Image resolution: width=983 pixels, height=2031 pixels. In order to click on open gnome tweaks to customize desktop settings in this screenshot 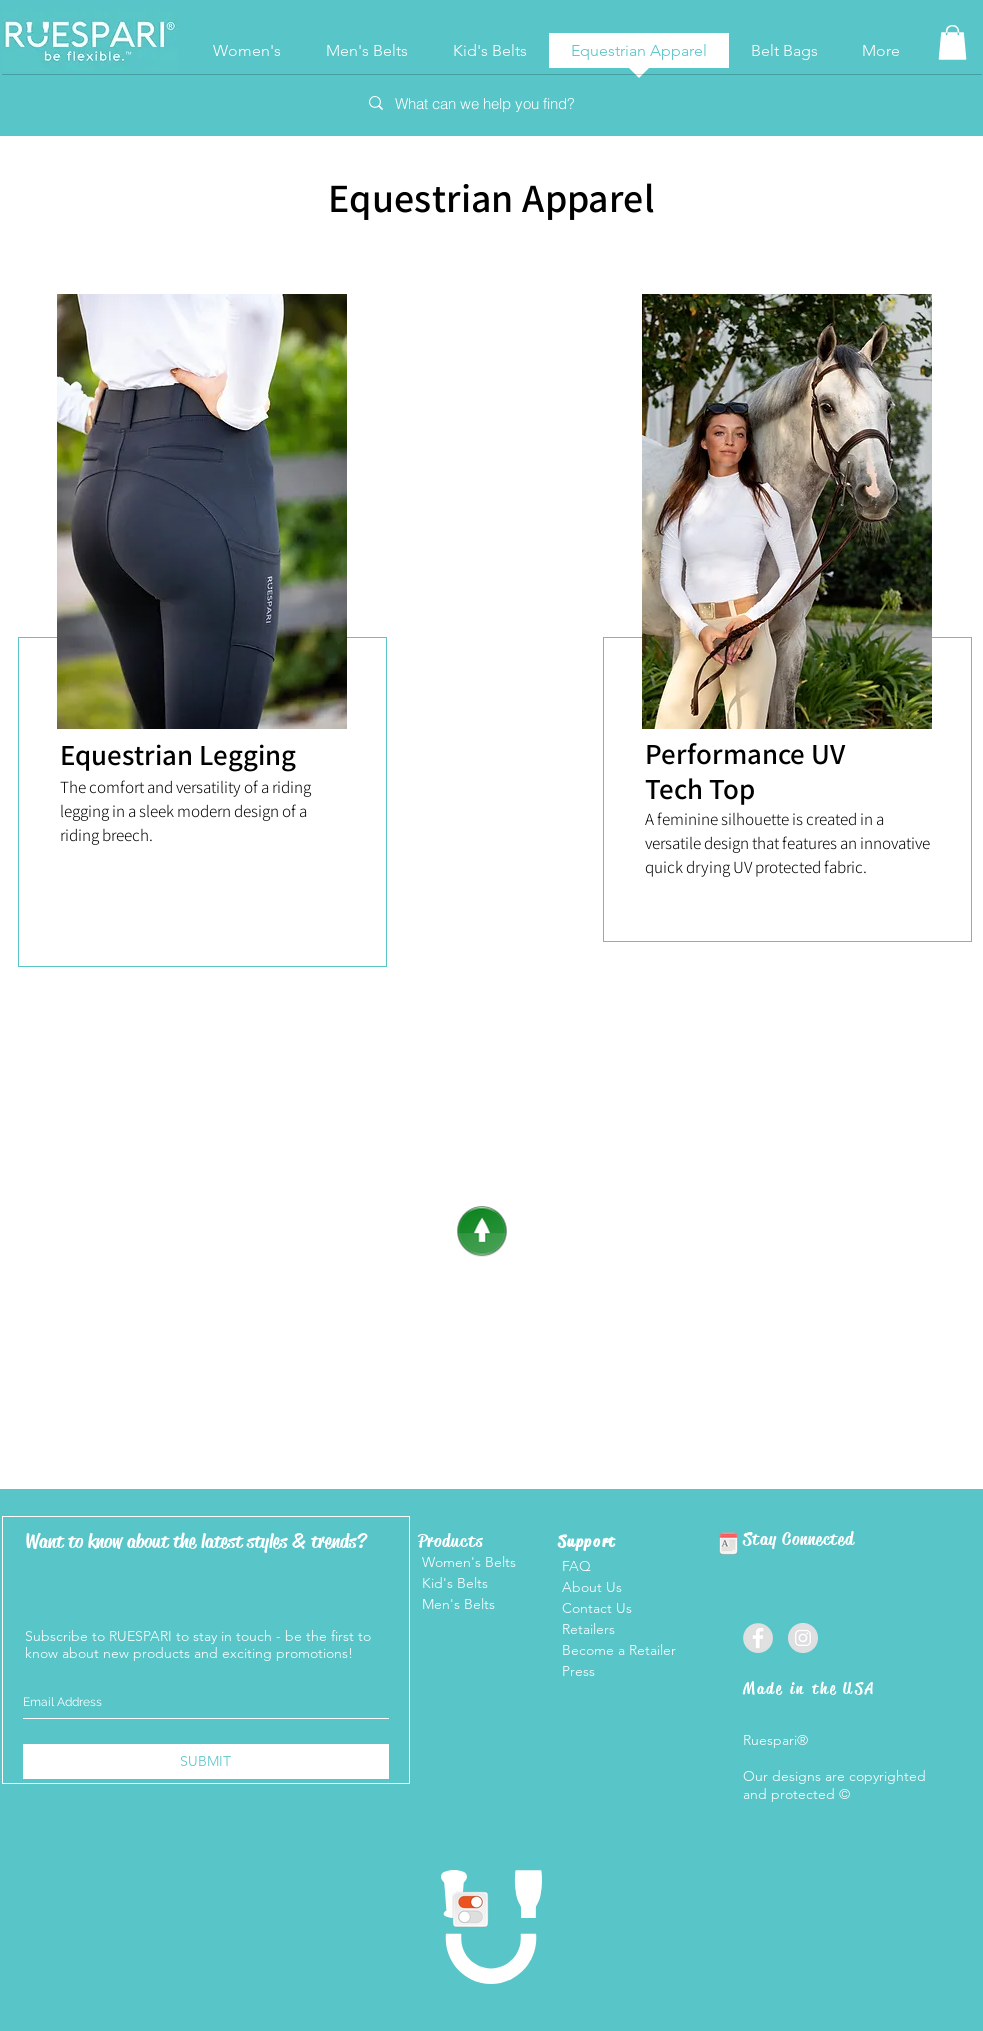, I will do `click(470, 1909)`.